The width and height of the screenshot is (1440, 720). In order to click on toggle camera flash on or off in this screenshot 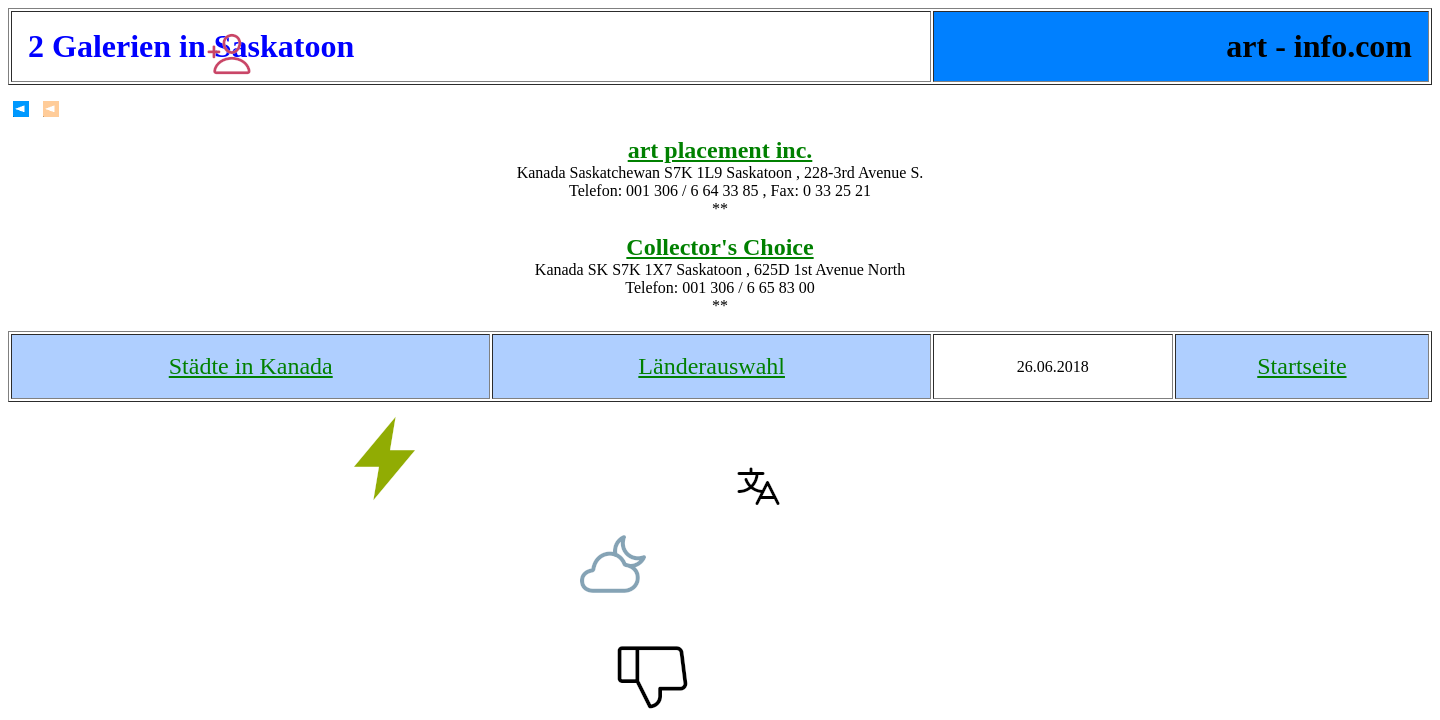, I will do `click(384, 458)`.